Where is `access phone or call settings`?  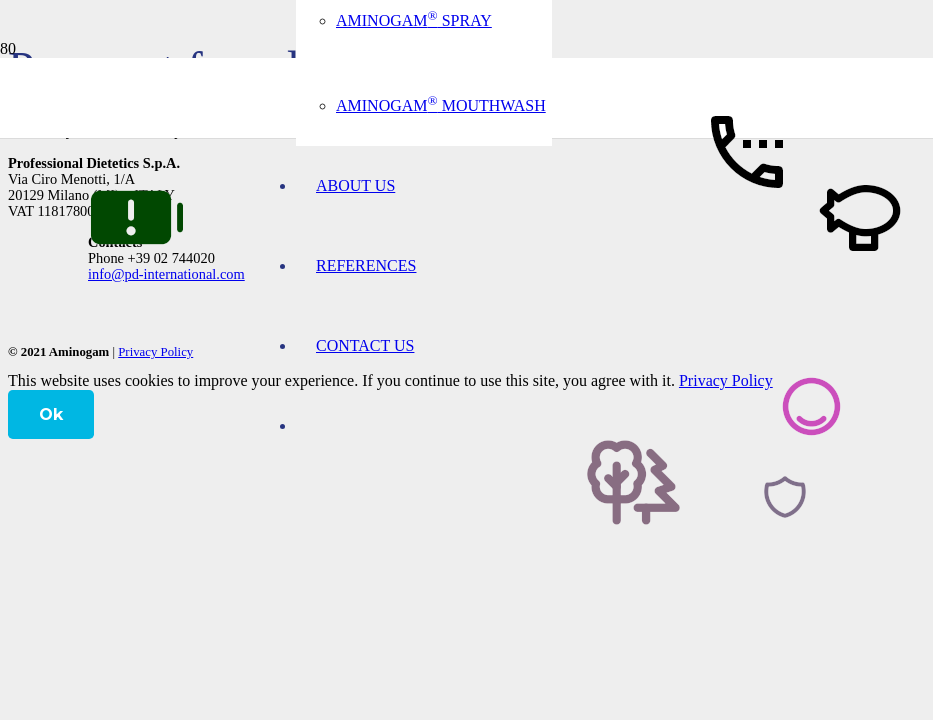
access phone or call settings is located at coordinates (747, 152).